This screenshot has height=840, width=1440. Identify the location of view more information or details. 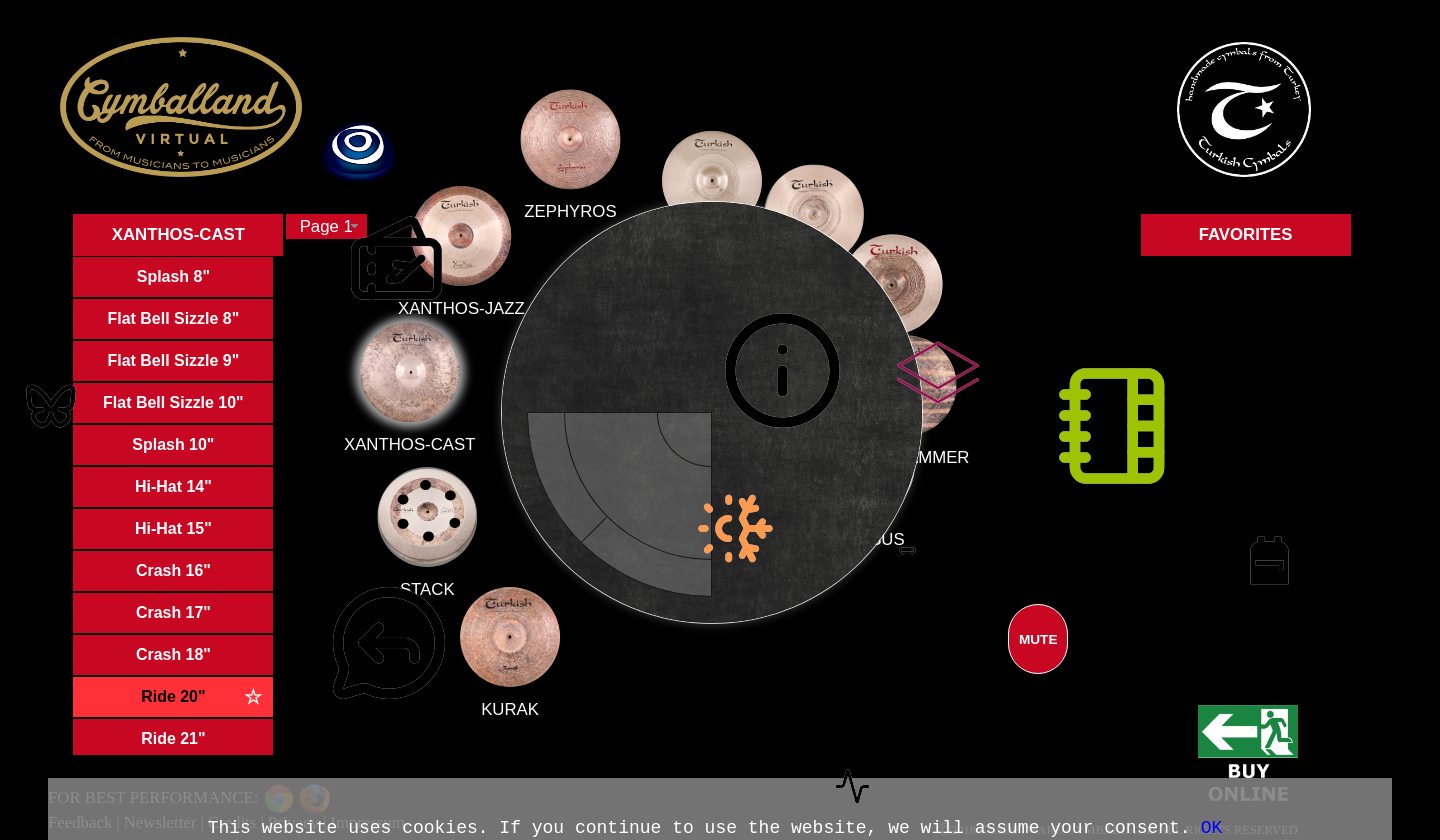
(782, 370).